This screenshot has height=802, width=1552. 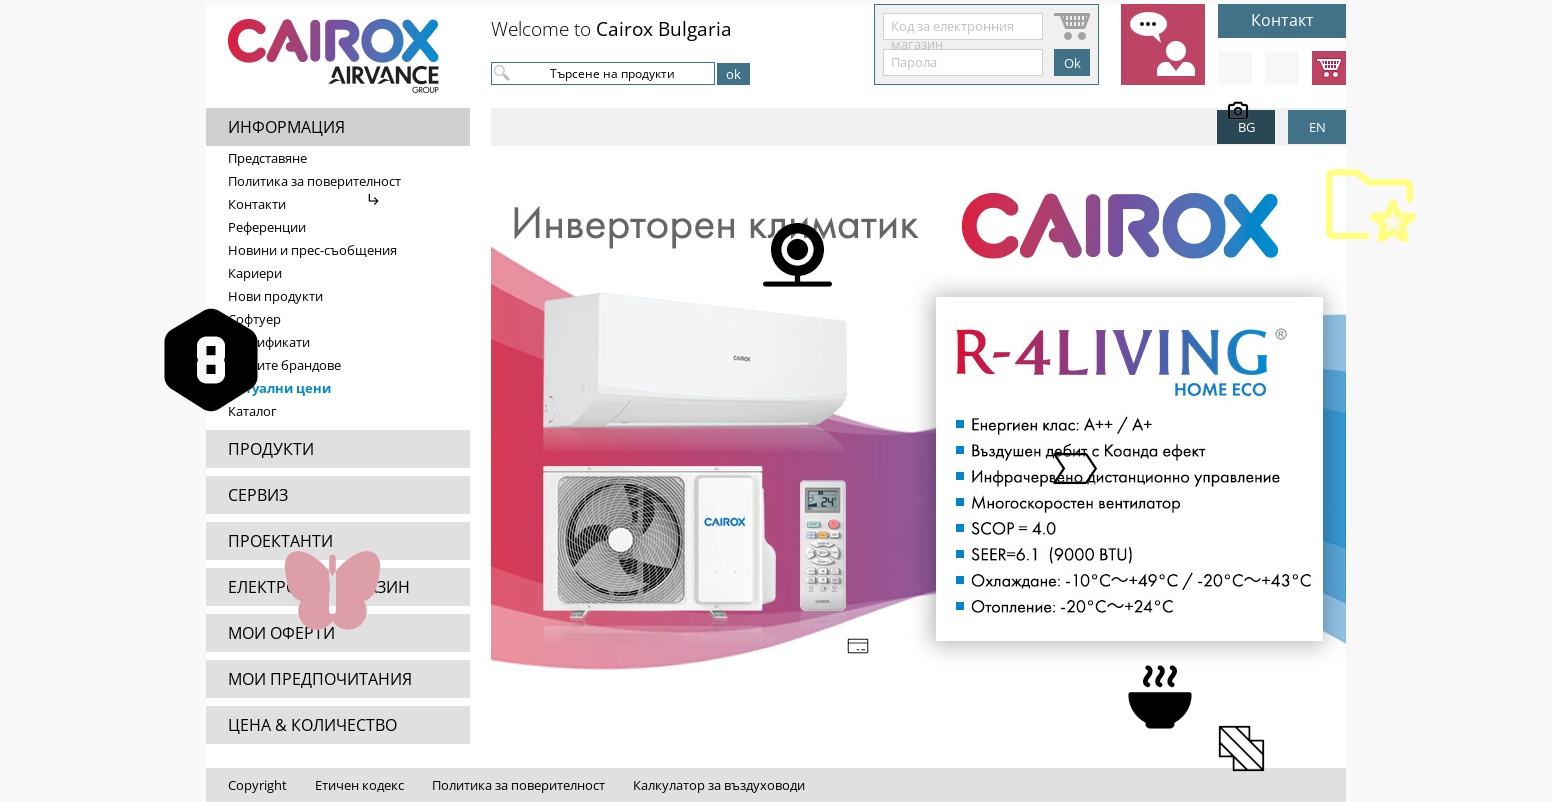 I want to click on decorative nature or wildlife category indicator, so click(x=332, y=588).